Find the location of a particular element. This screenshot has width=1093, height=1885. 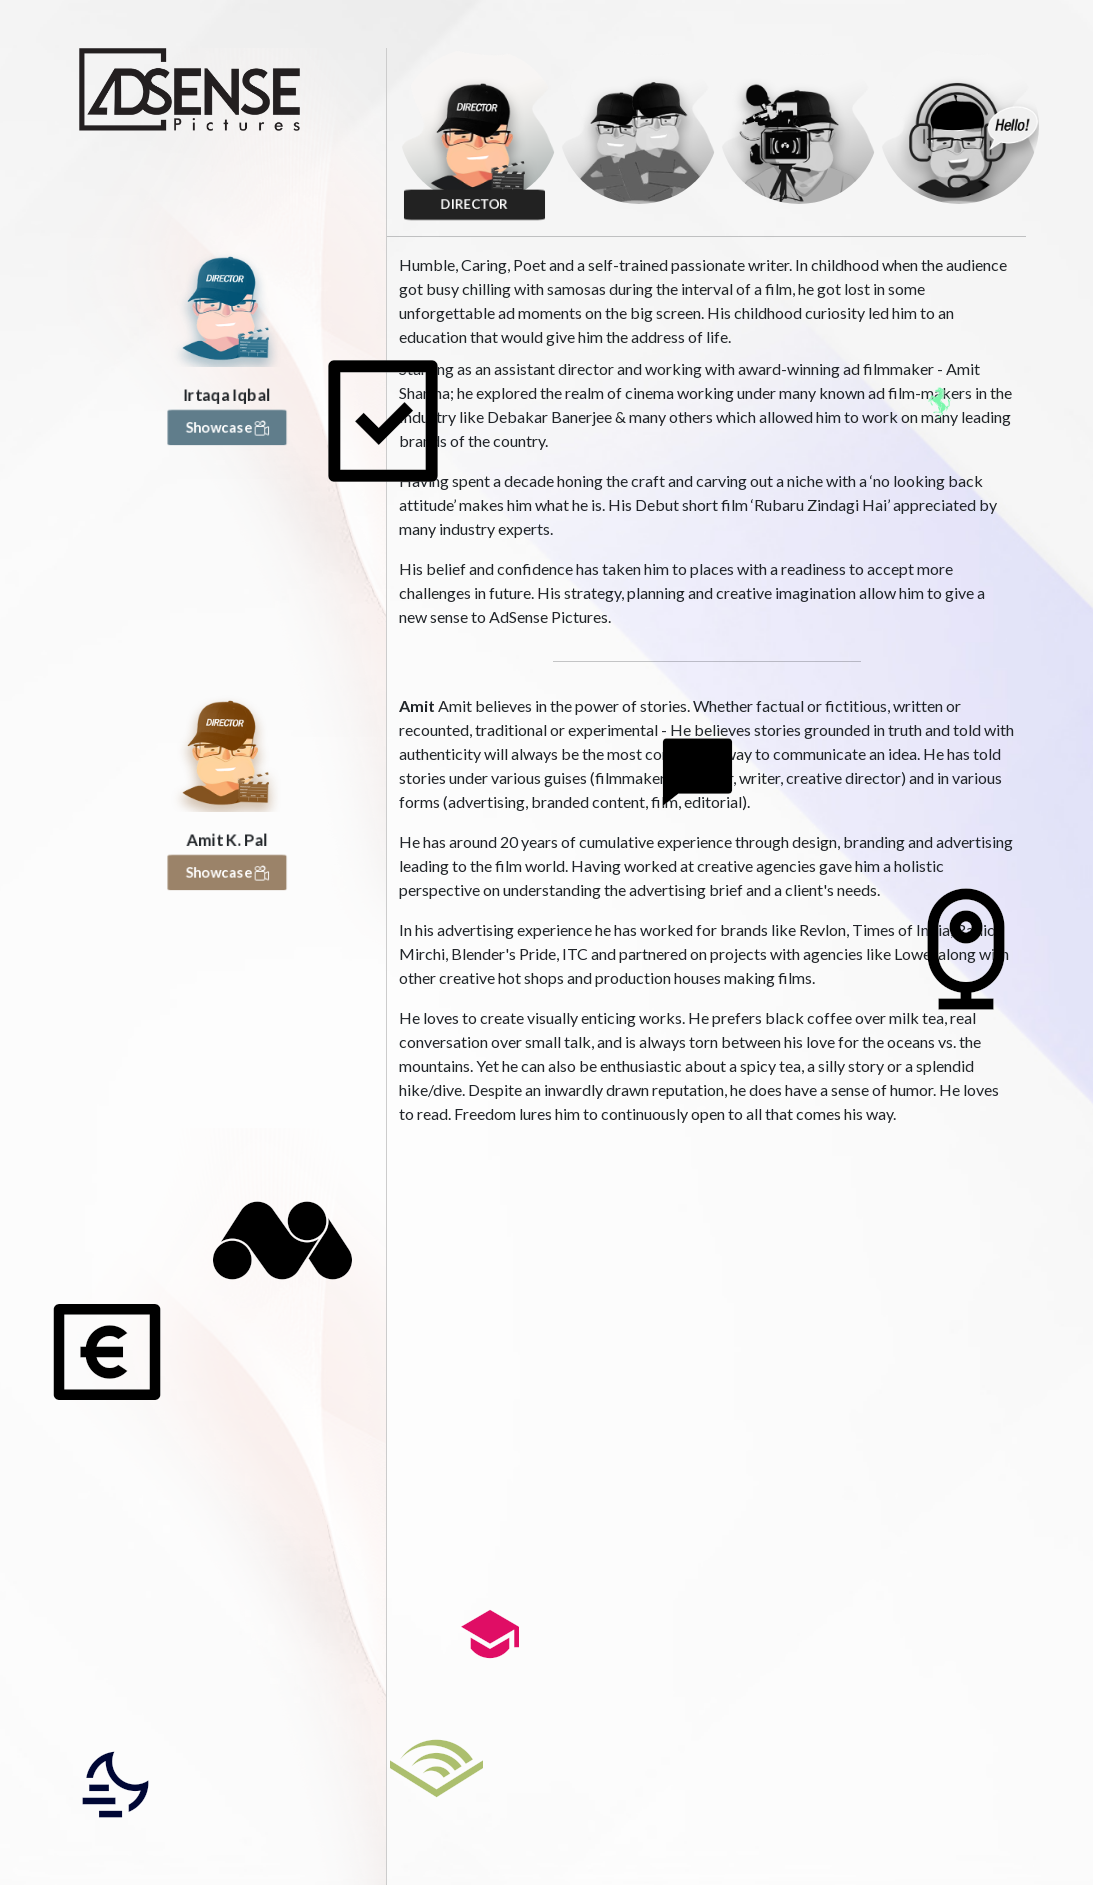

access webcam settings is located at coordinates (966, 949).